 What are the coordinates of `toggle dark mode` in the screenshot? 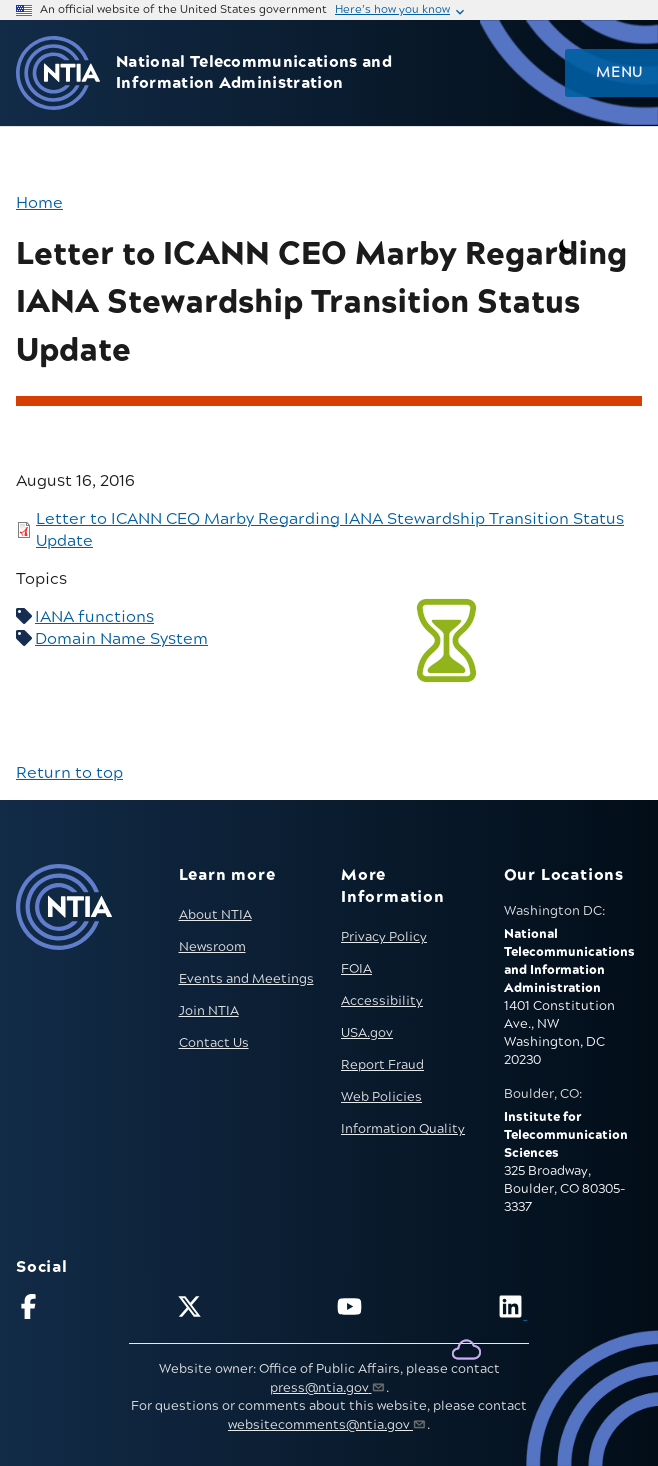 It's located at (566, 246).